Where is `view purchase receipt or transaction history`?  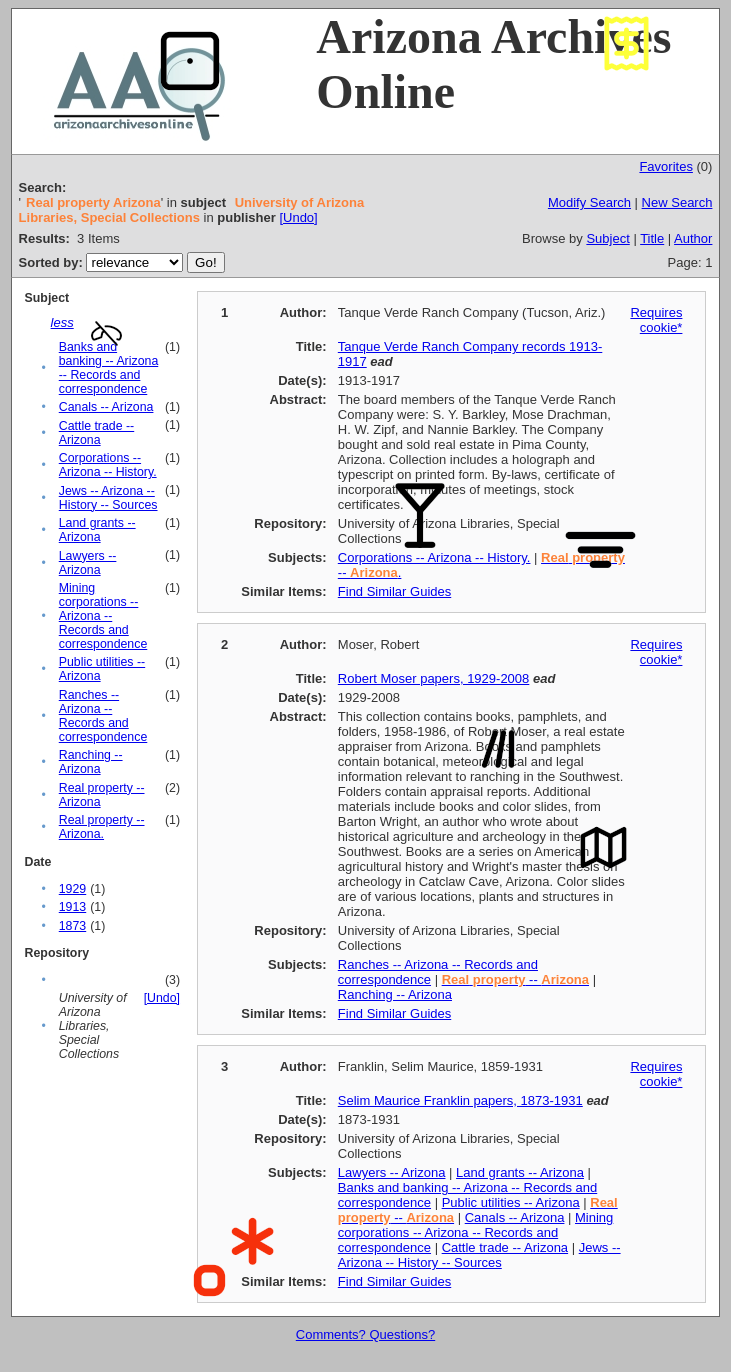
view purchase receipt or transaction history is located at coordinates (626, 43).